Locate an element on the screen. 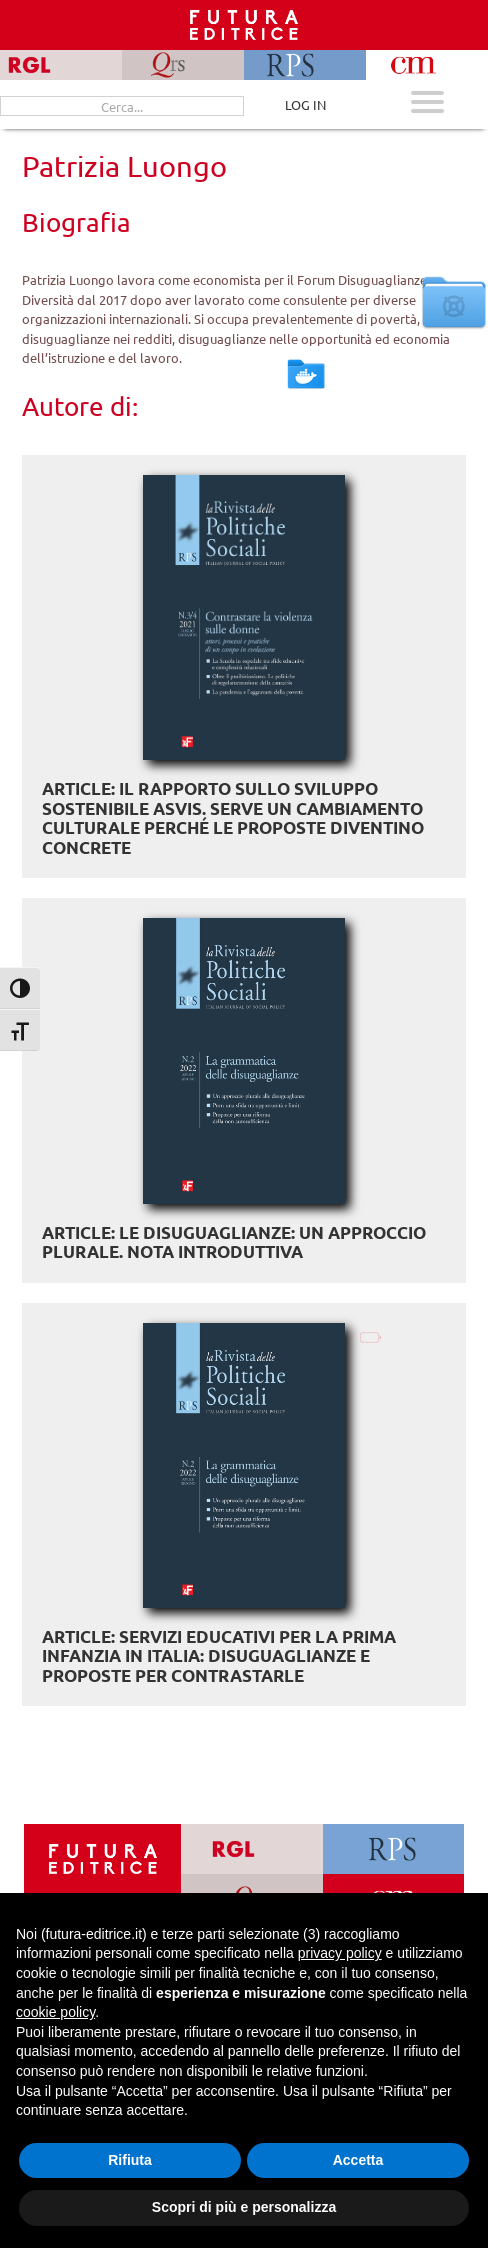 Image resolution: width=488 pixels, height=2248 pixels. open folder containing docker projects is located at coordinates (306, 375).